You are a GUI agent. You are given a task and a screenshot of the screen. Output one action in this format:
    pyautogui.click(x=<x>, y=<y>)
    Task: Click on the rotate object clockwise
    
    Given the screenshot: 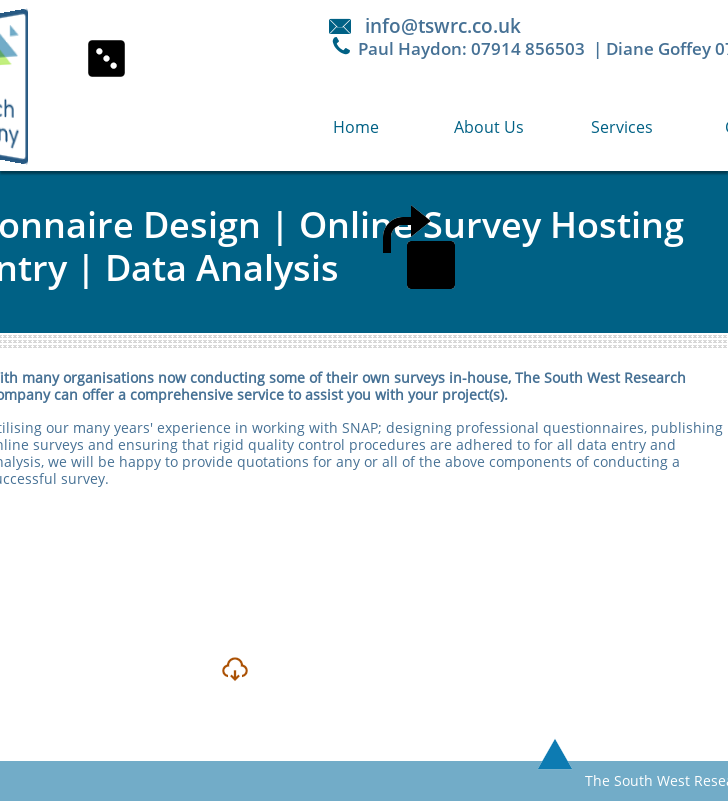 What is the action you would take?
    pyautogui.click(x=419, y=249)
    